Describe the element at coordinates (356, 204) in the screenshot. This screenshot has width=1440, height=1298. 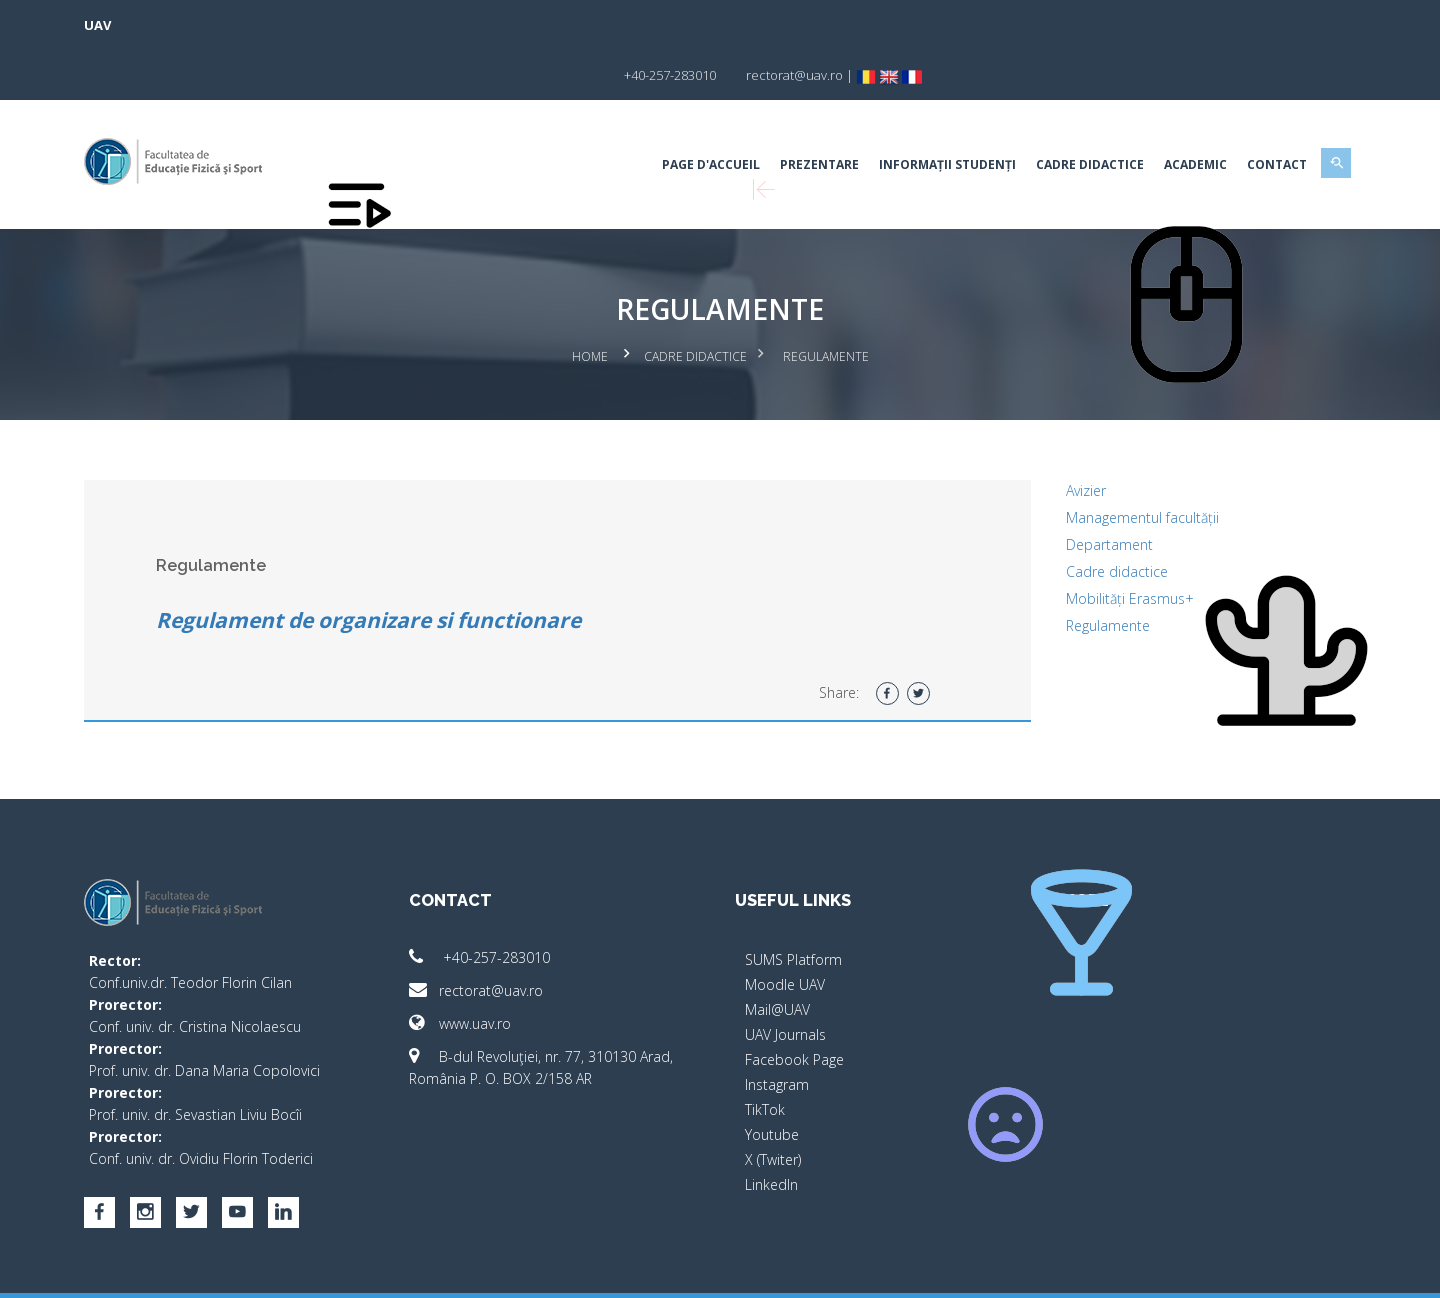
I see `view playback queue` at that location.